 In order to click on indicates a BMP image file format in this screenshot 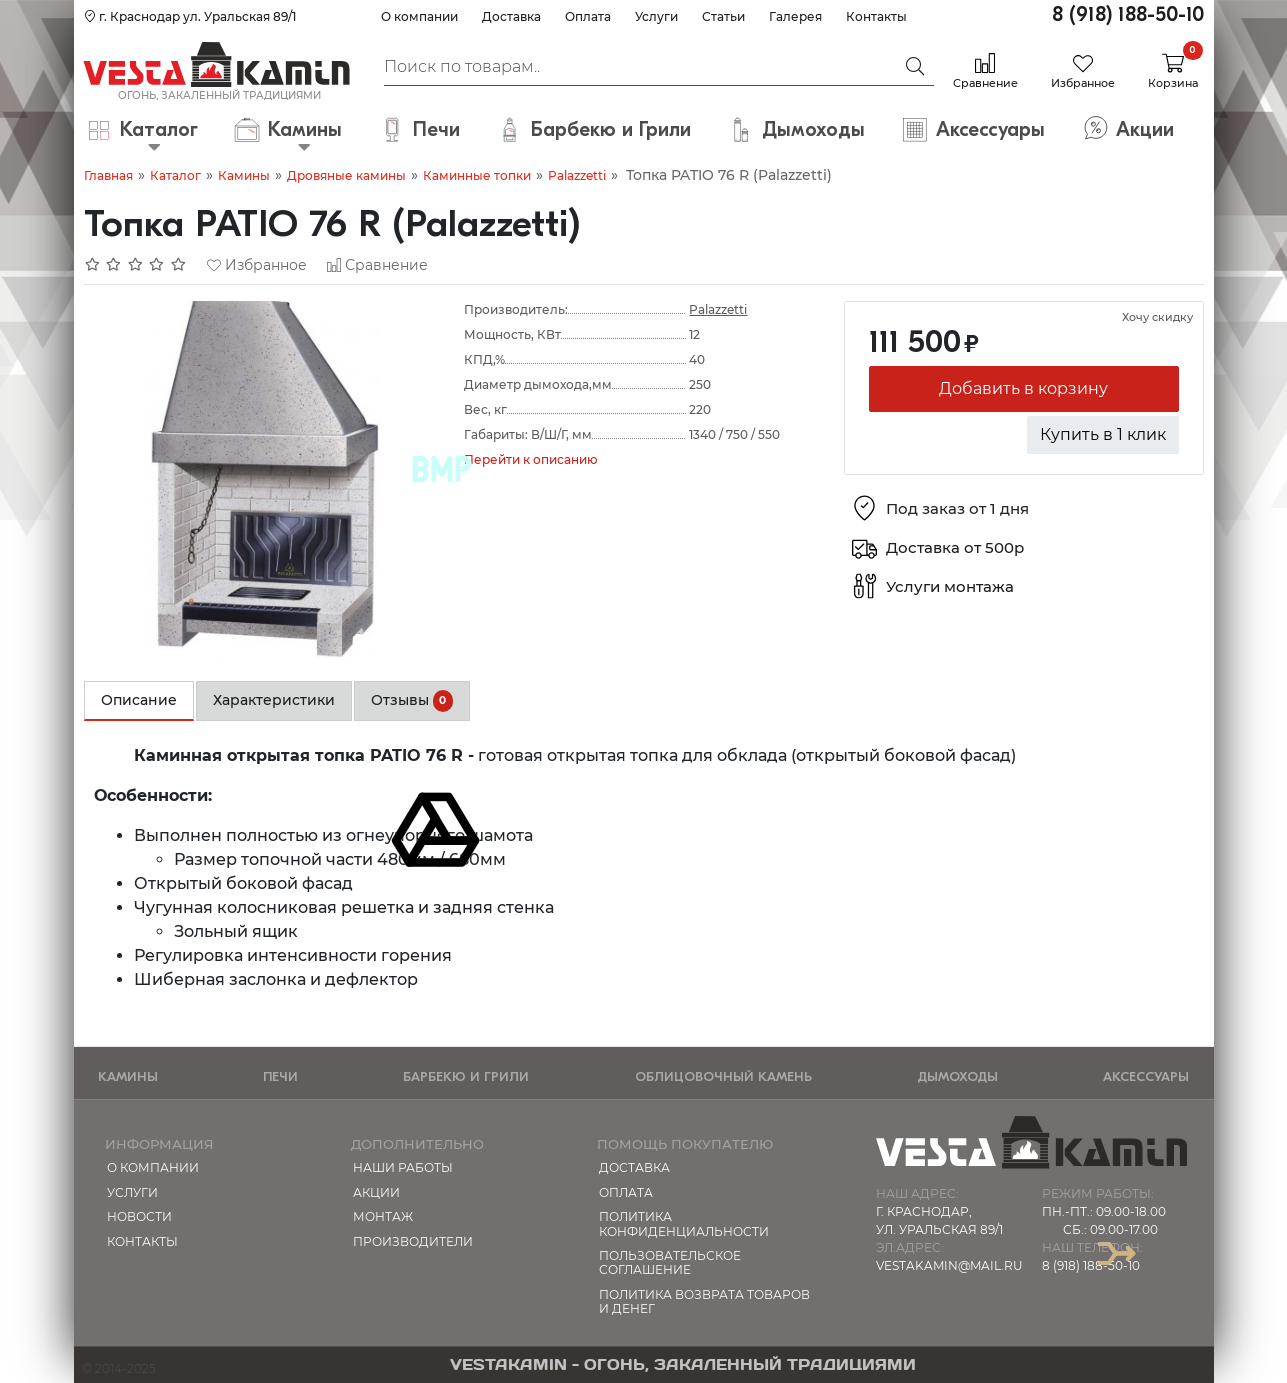, I will do `click(442, 469)`.